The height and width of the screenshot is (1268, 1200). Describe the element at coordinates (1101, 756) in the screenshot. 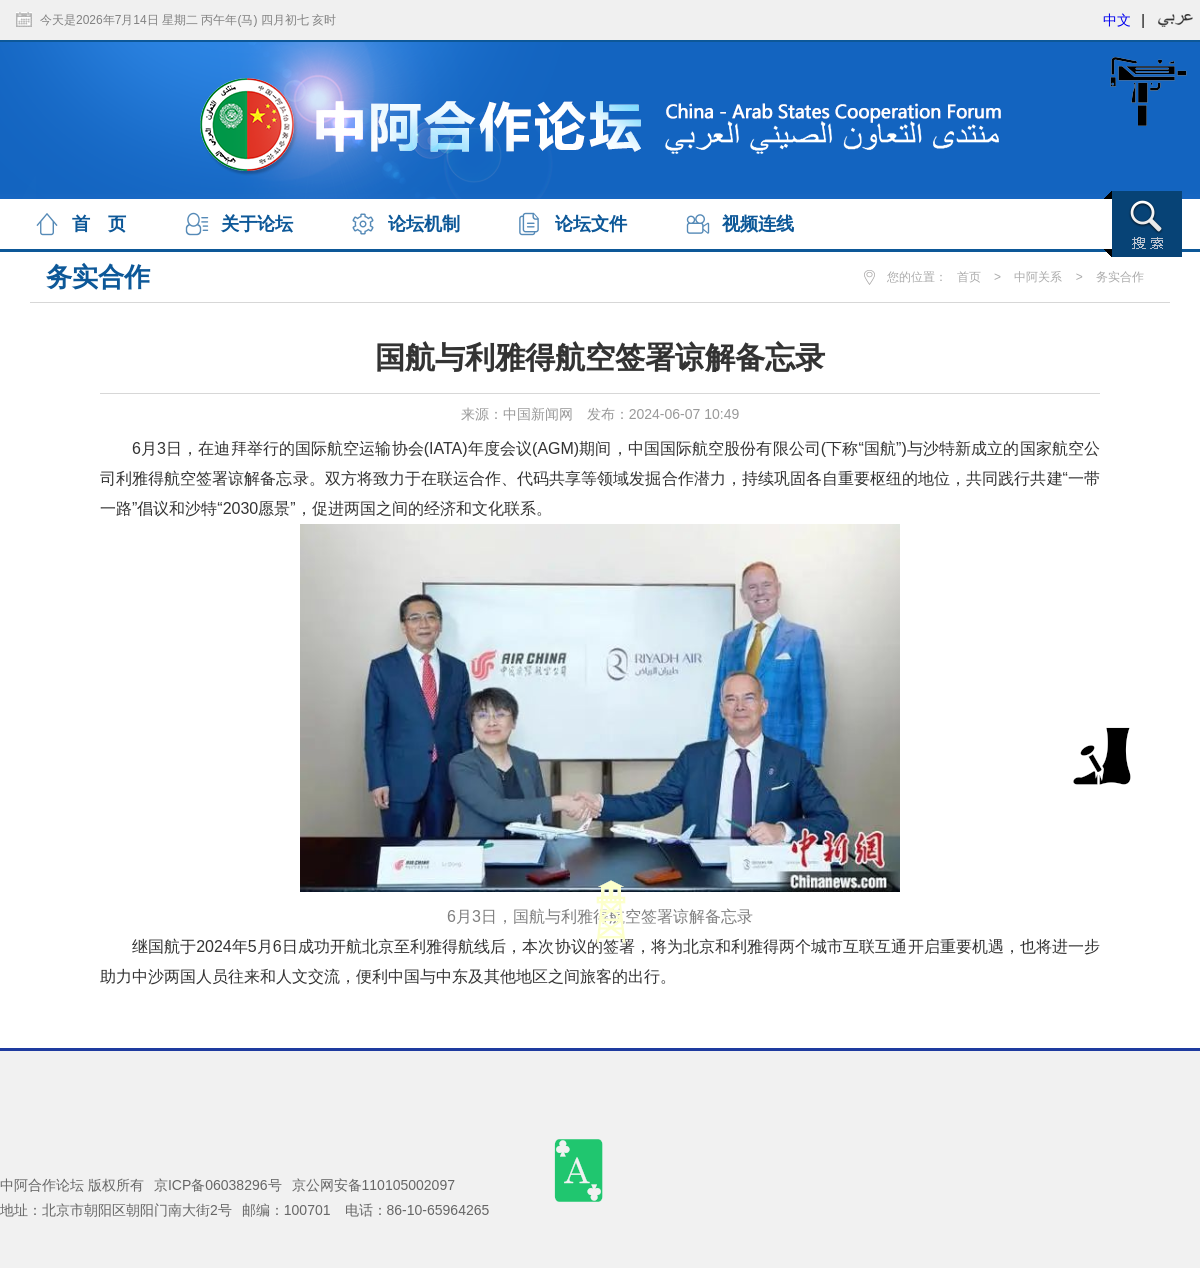

I see `indicates a foot injury or wound status` at that location.